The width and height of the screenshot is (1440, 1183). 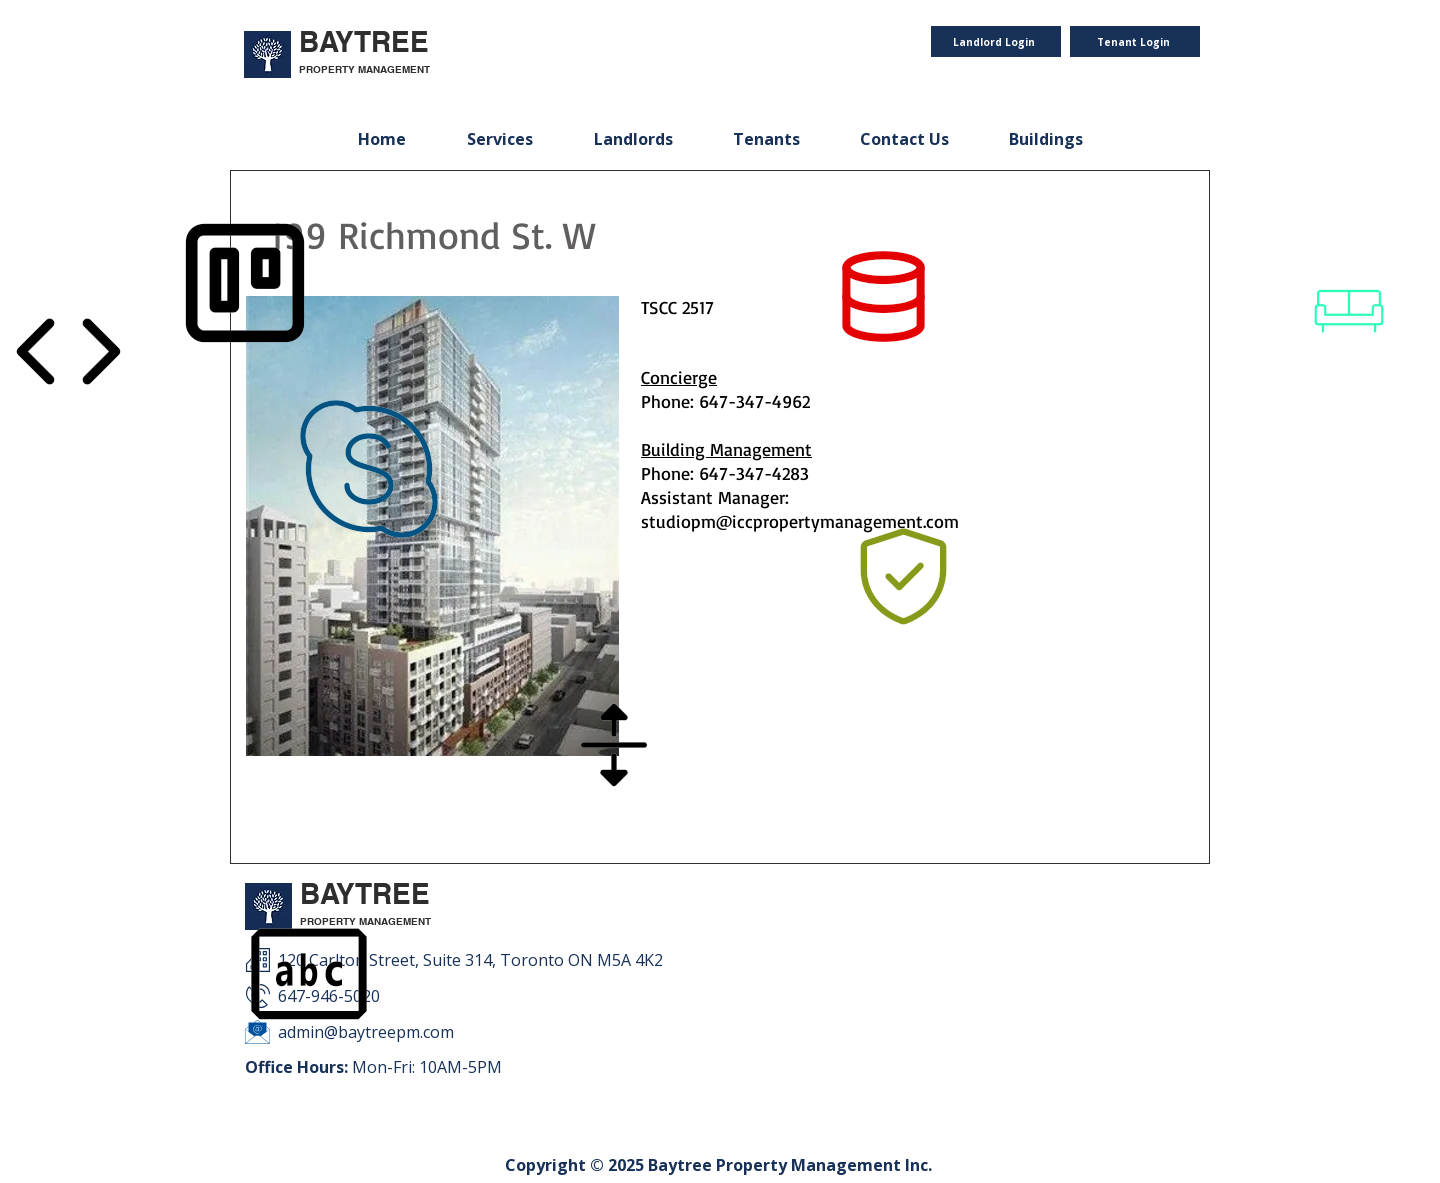 I want to click on view or edit source code, so click(x=68, y=351).